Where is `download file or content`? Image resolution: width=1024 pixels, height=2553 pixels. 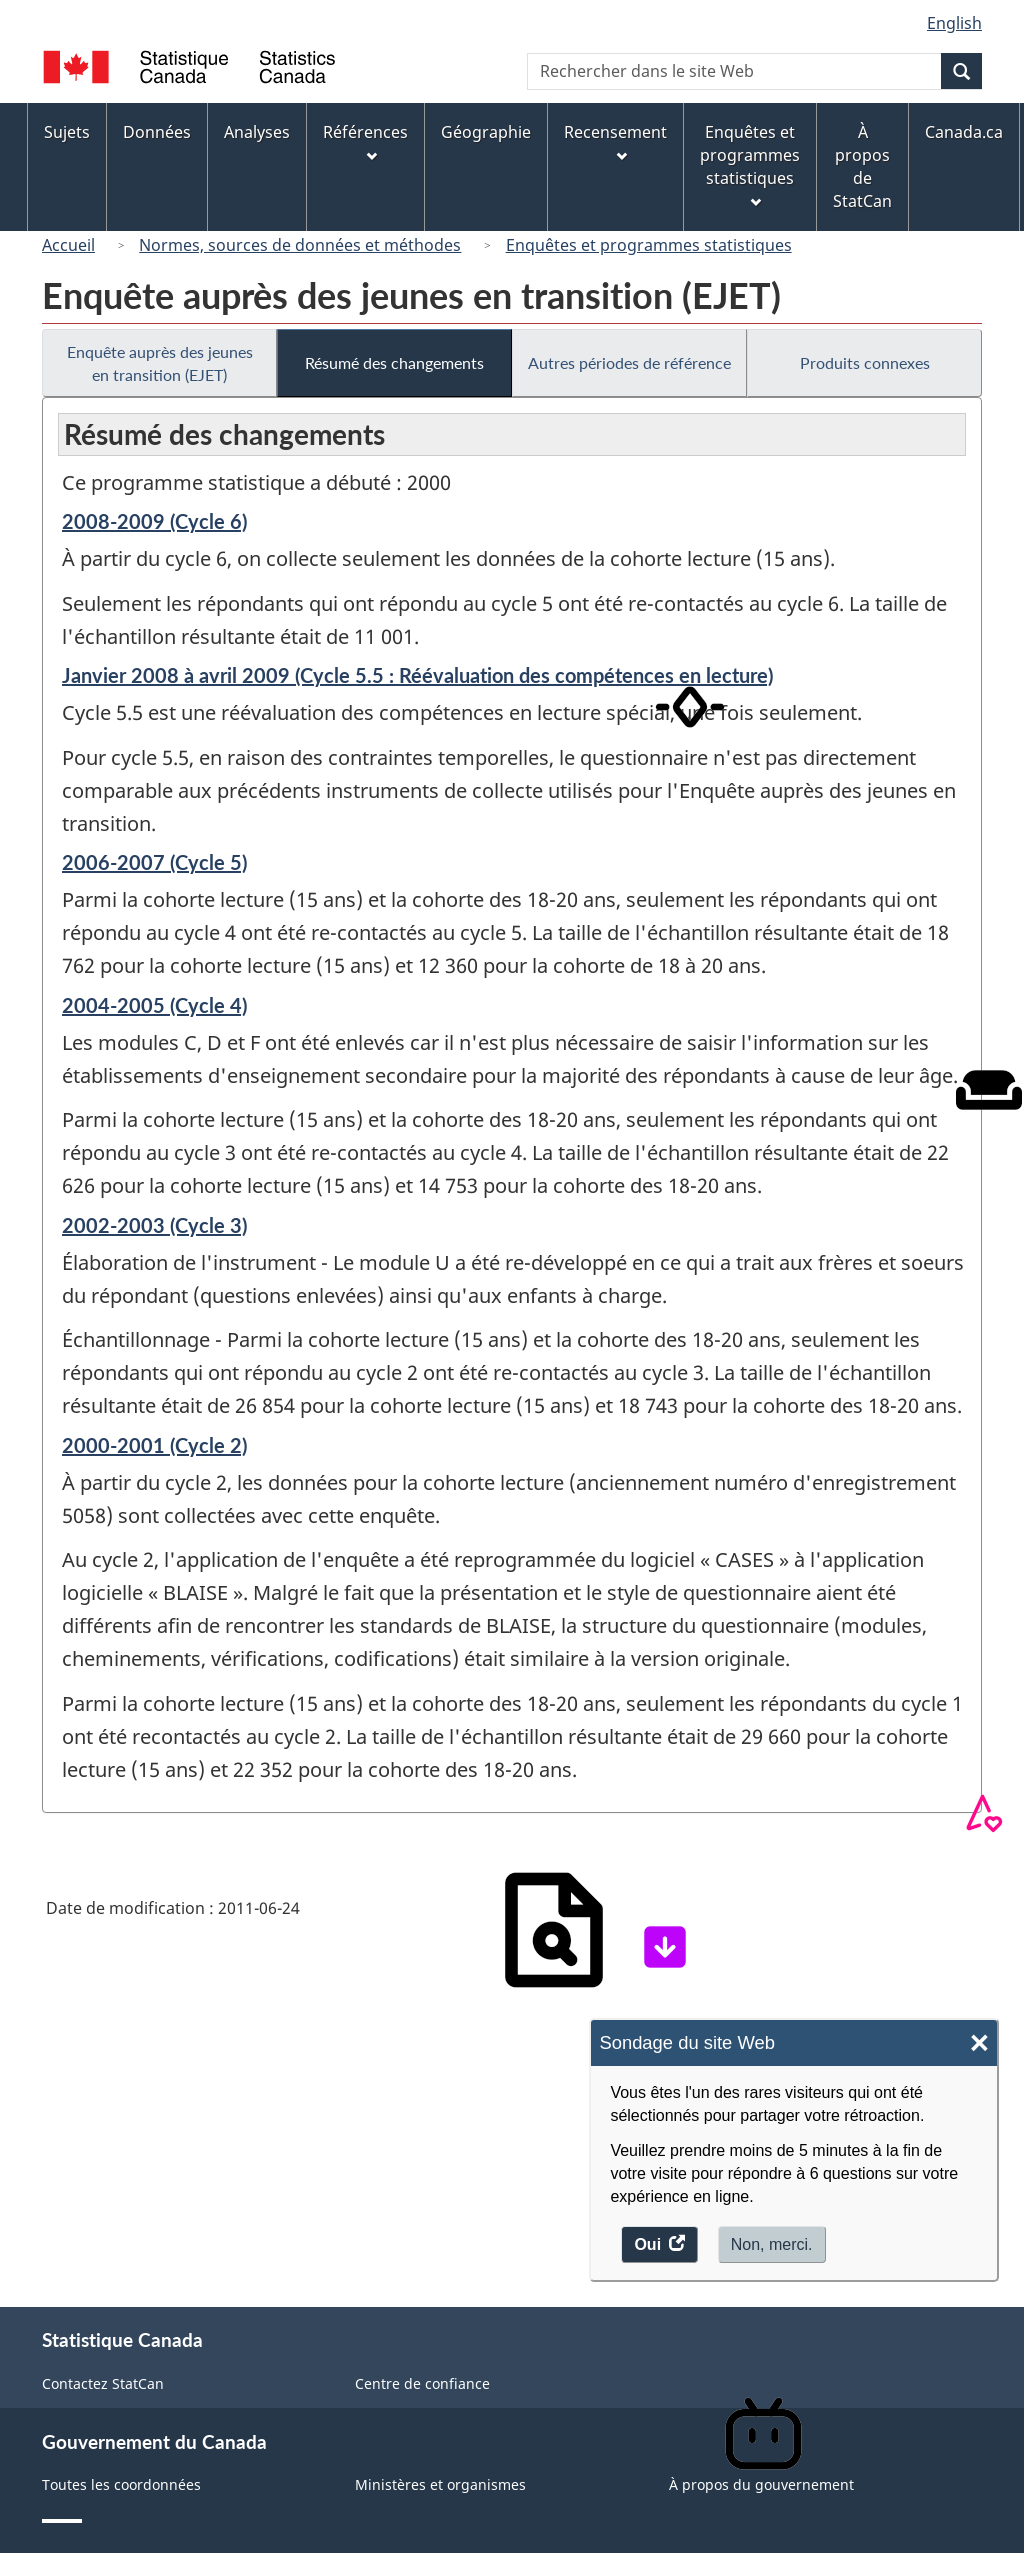 download file or content is located at coordinates (665, 1947).